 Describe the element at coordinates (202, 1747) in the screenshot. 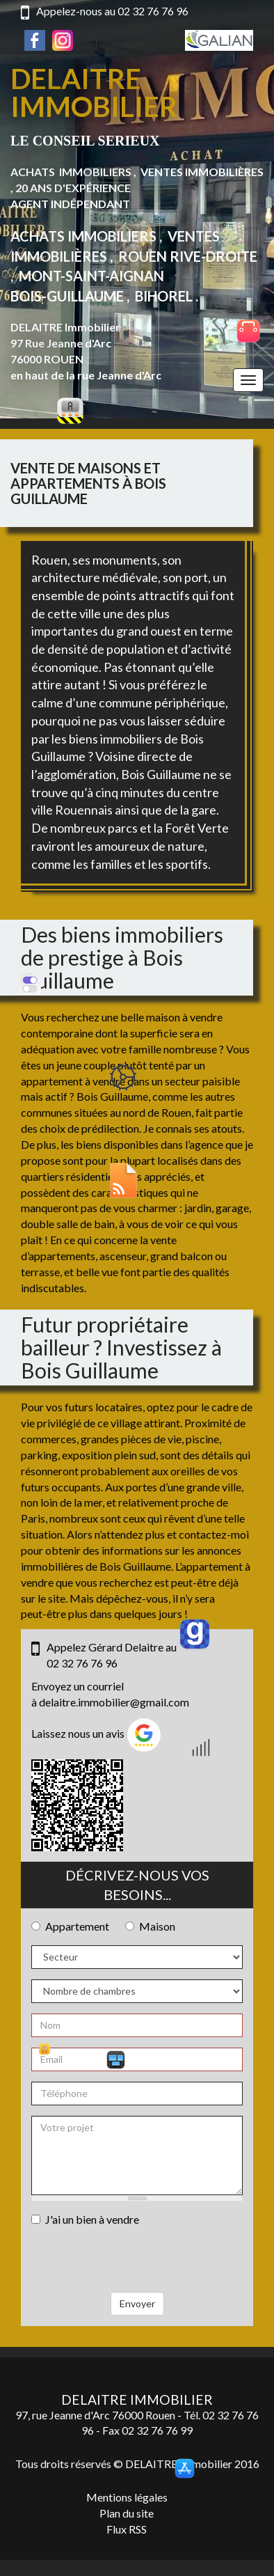

I see `mobile network signal strength indicator` at that location.